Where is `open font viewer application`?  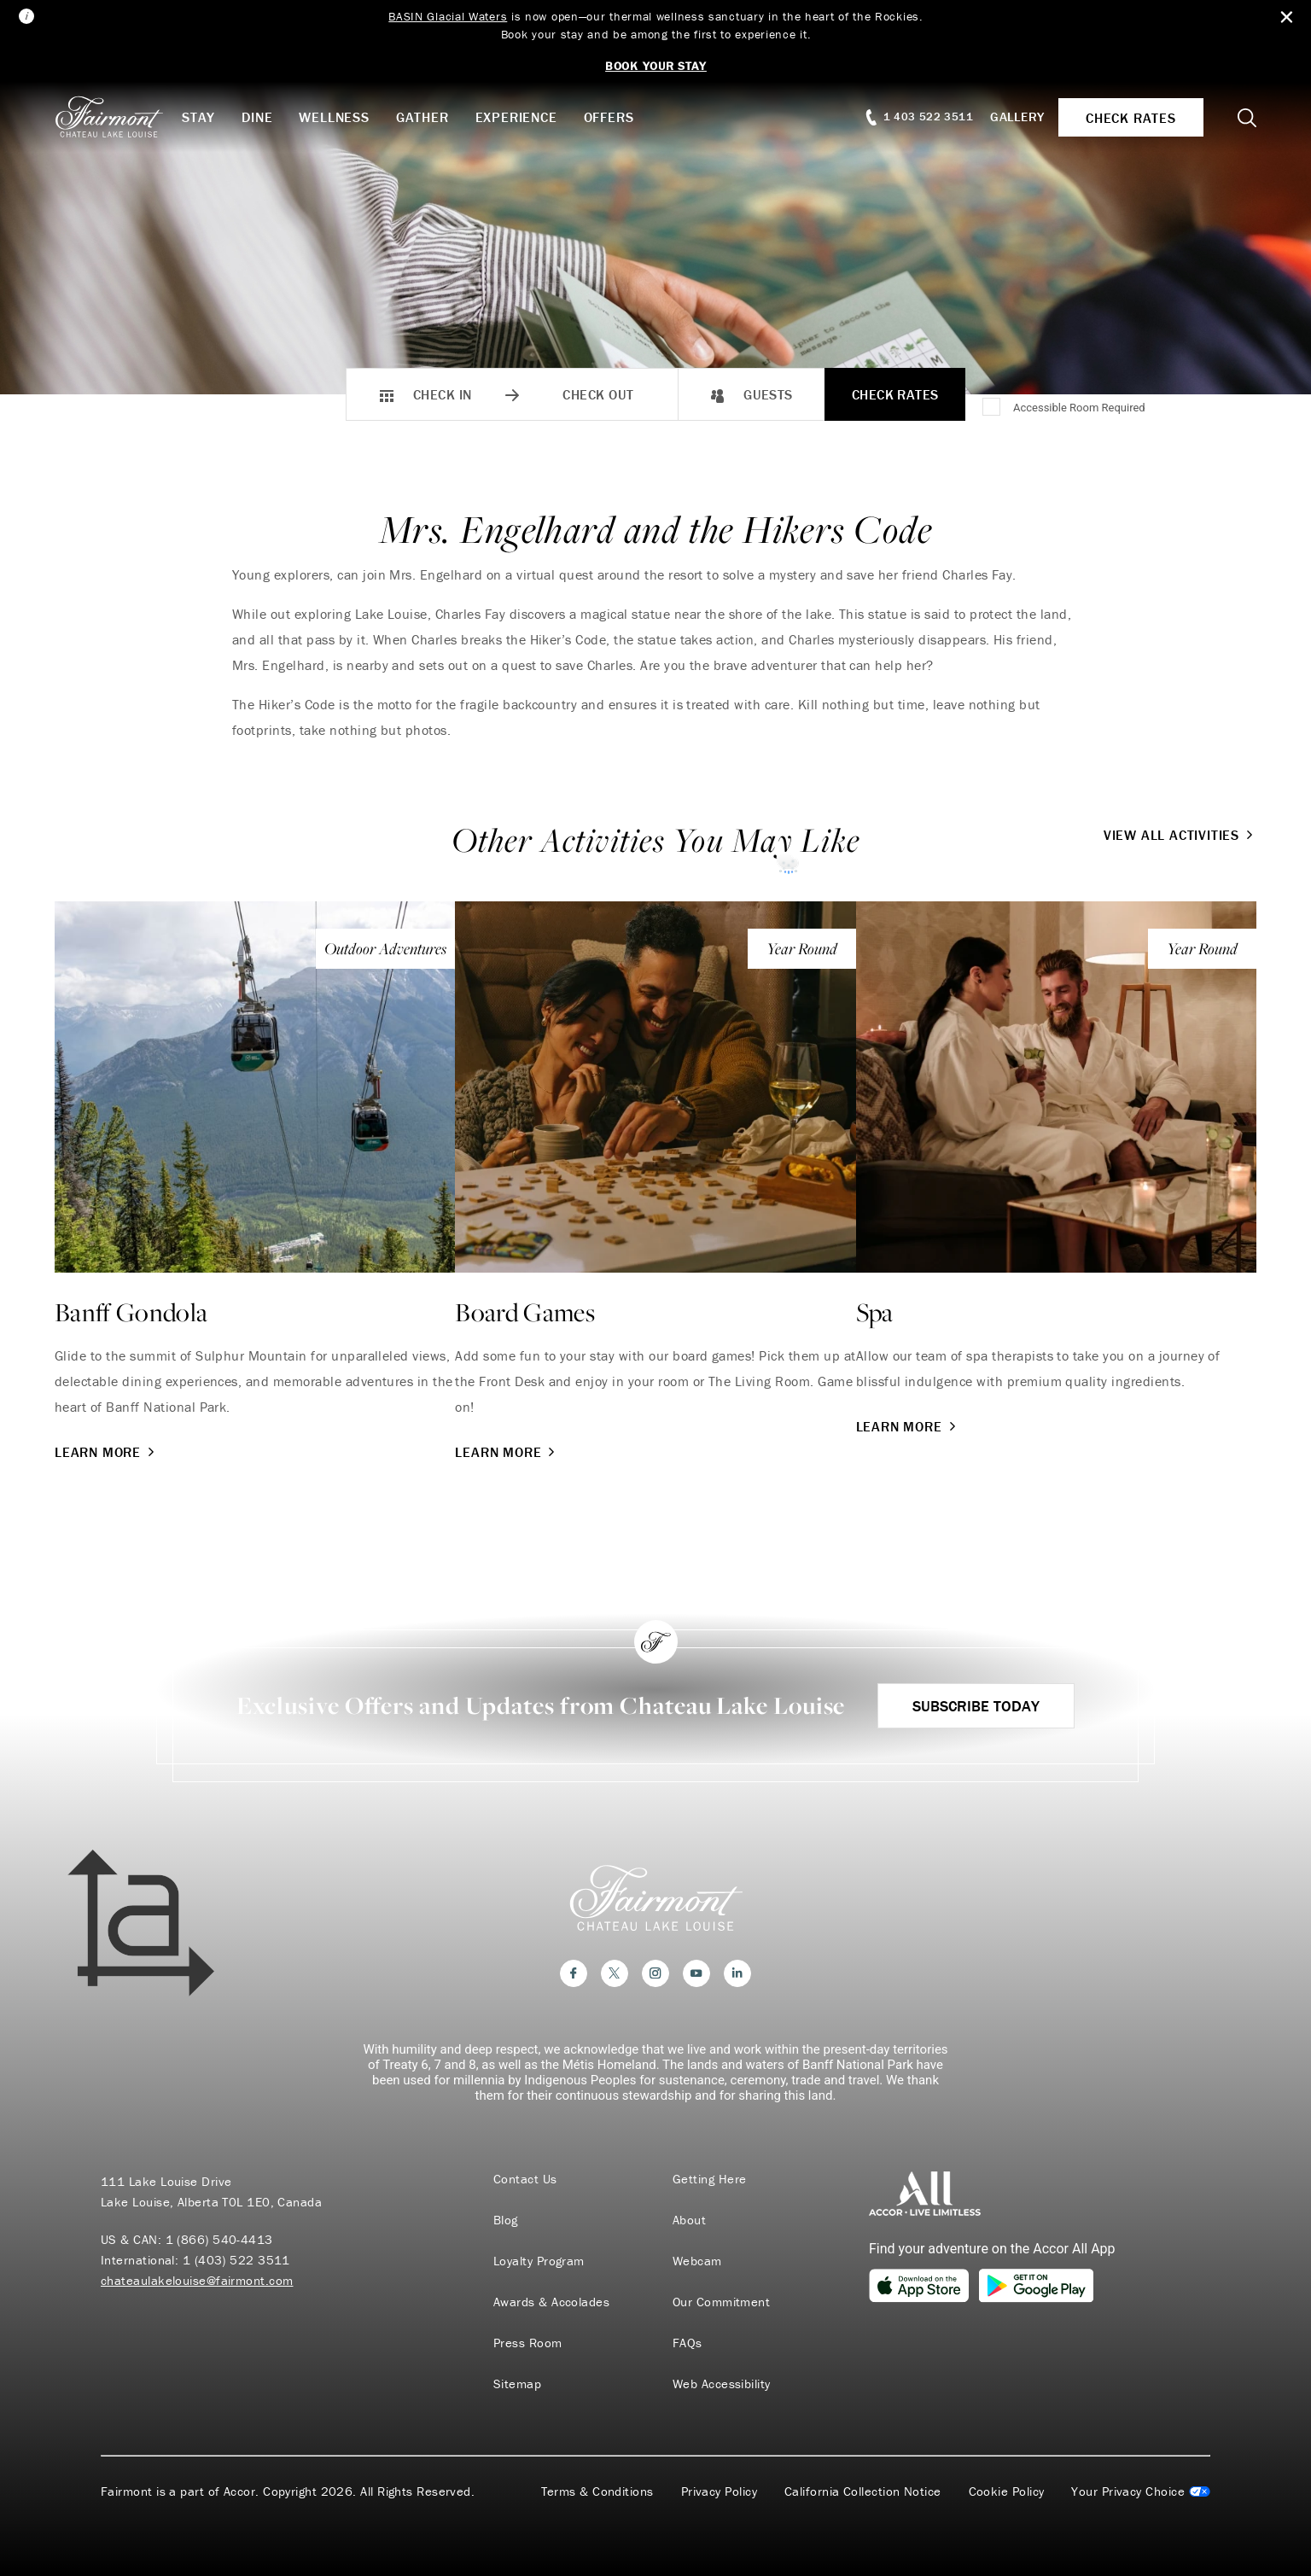 open font viewer application is located at coordinates (138, 1926).